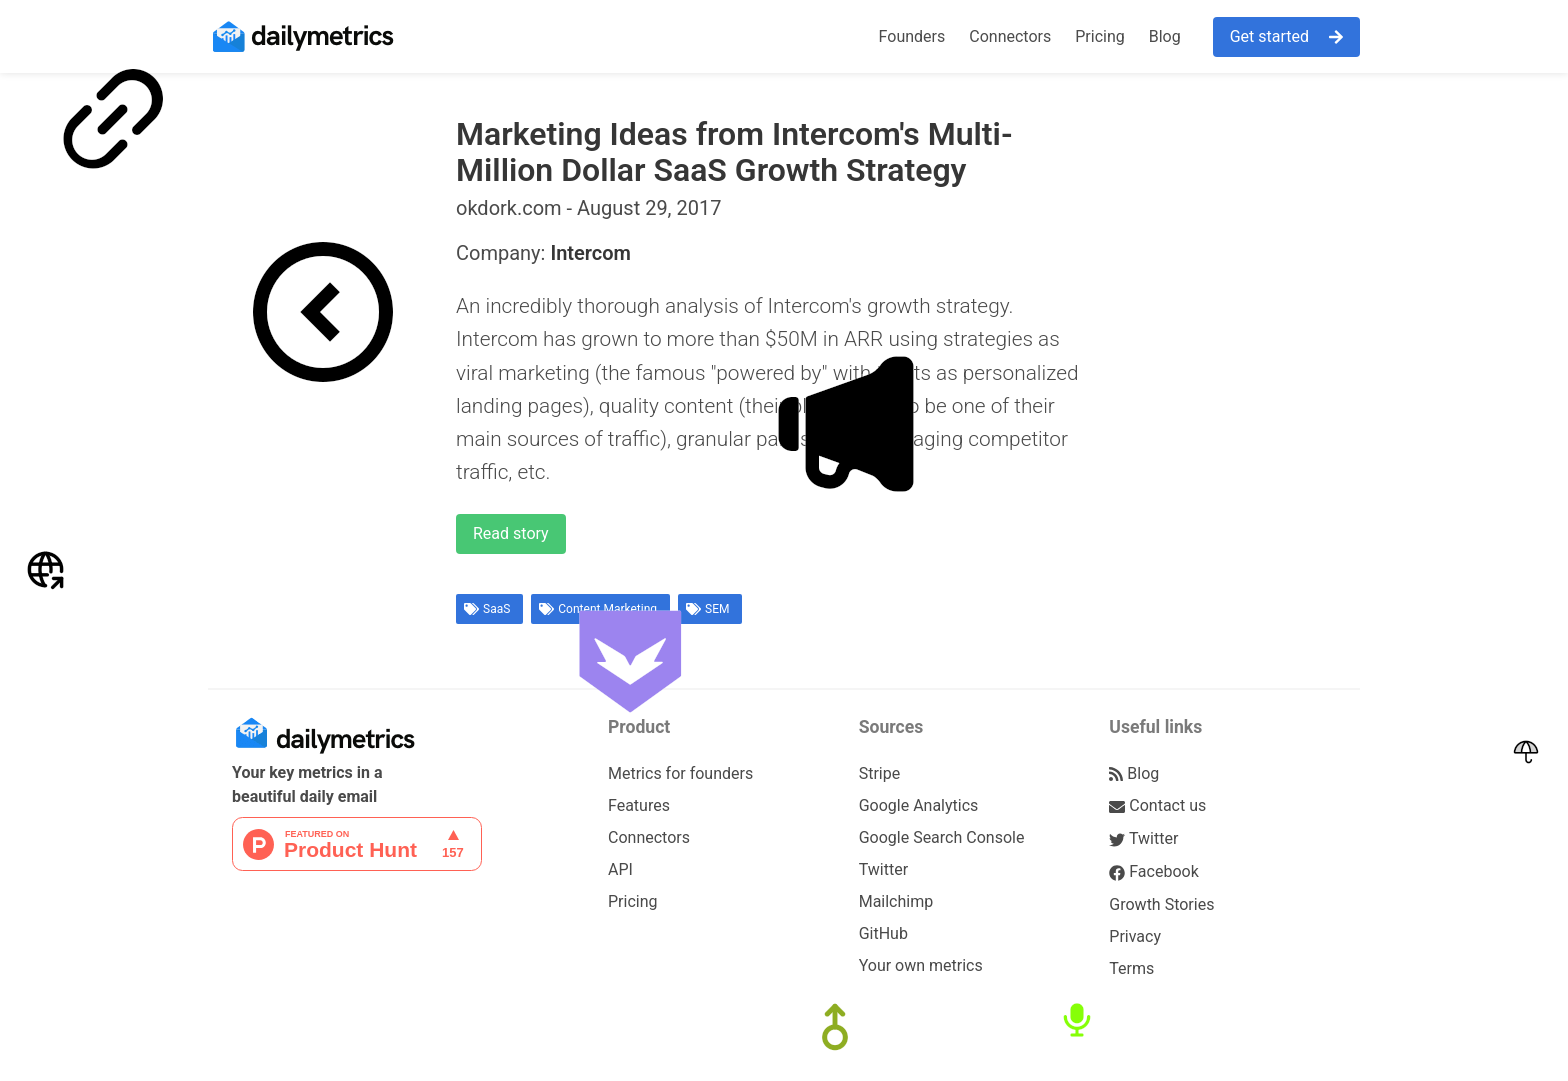 Image resolution: width=1568 pixels, height=1081 pixels. Describe the element at coordinates (1526, 752) in the screenshot. I see `view weather protection or rain forecast` at that location.